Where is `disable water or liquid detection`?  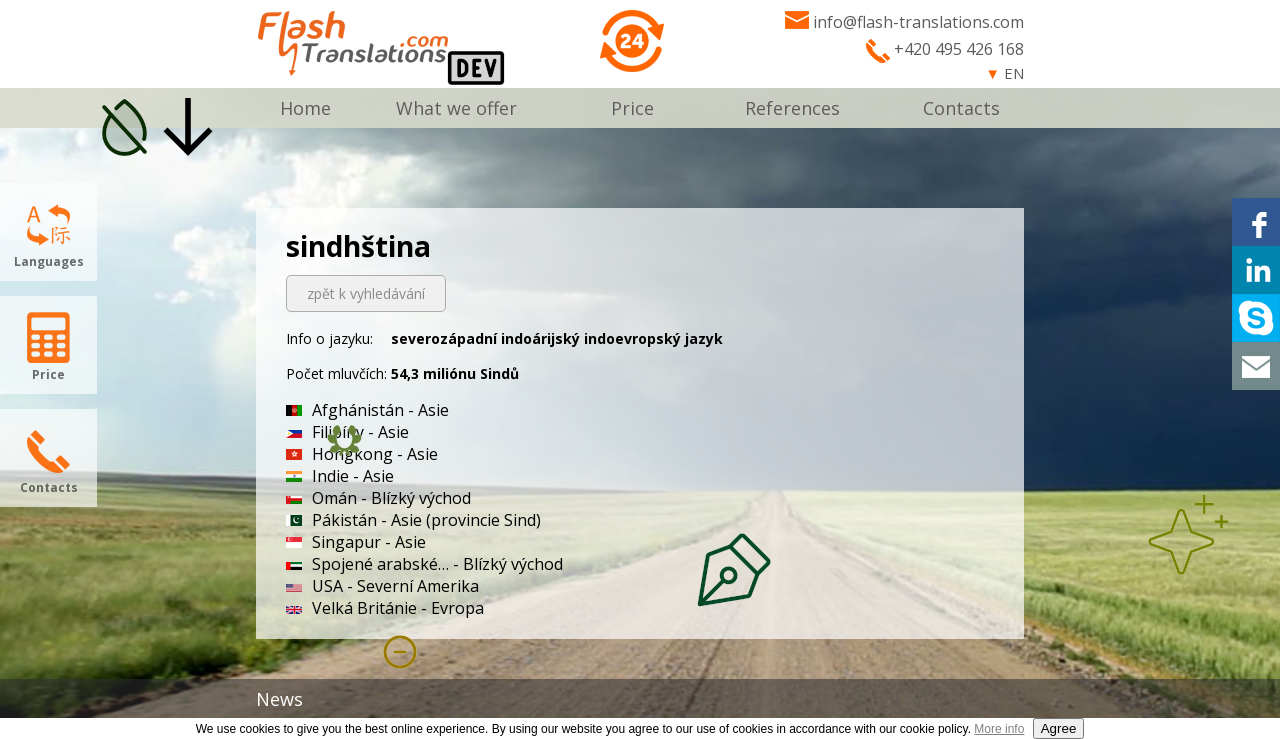 disable water or liquid detection is located at coordinates (124, 129).